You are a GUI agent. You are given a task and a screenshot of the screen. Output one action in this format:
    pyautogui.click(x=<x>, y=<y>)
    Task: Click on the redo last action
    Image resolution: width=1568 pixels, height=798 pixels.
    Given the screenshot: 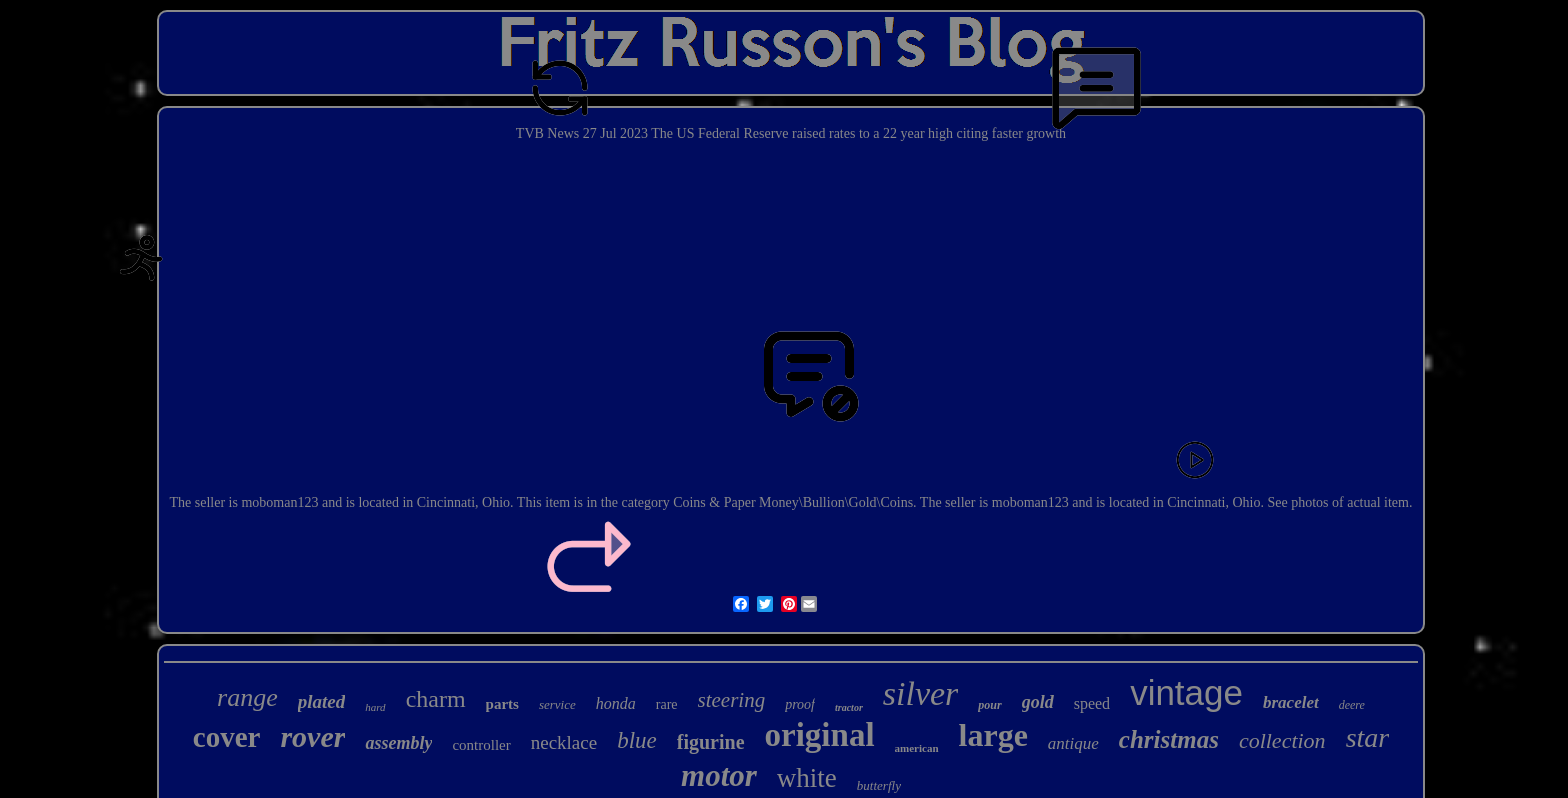 What is the action you would take?
    pyautogui.click(x=589, y=560)
    